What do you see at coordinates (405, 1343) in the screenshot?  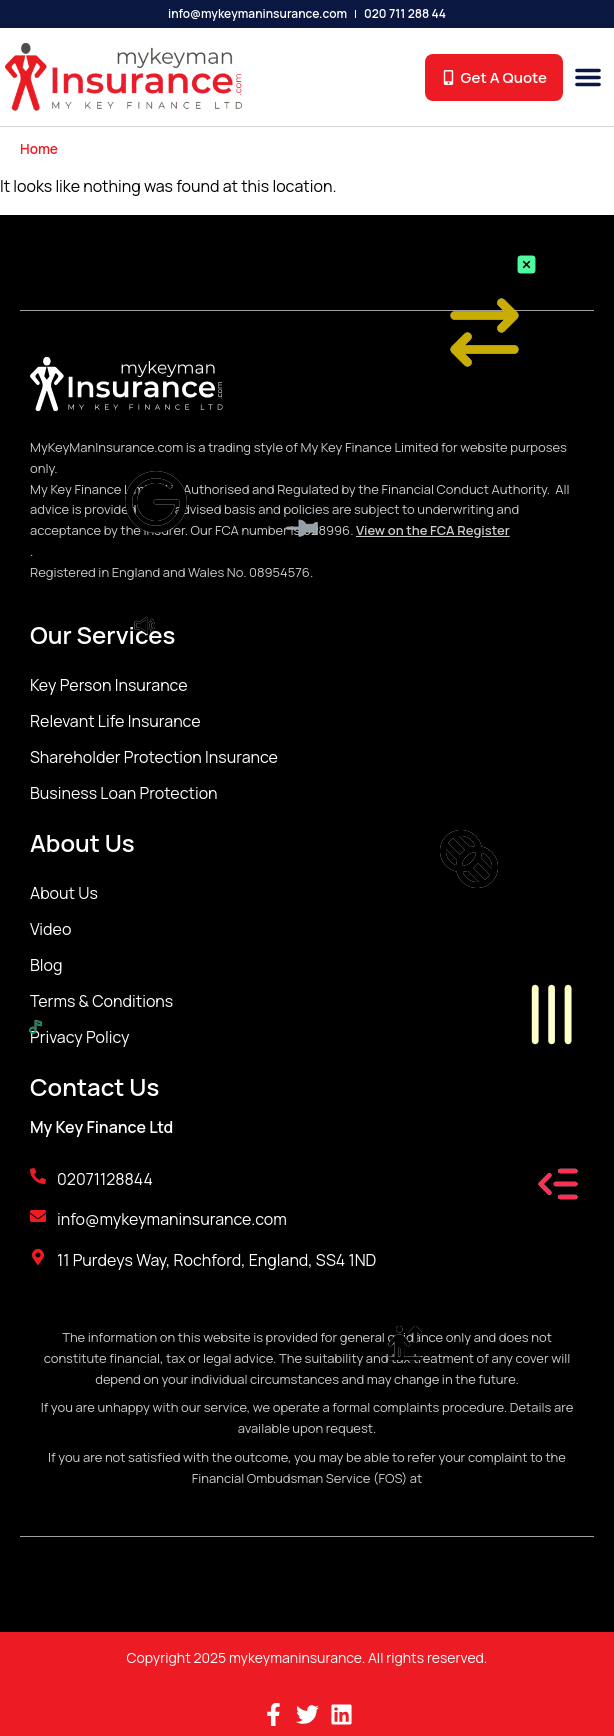 I see `upload user profile or data` at bounding box center [405, 1343].